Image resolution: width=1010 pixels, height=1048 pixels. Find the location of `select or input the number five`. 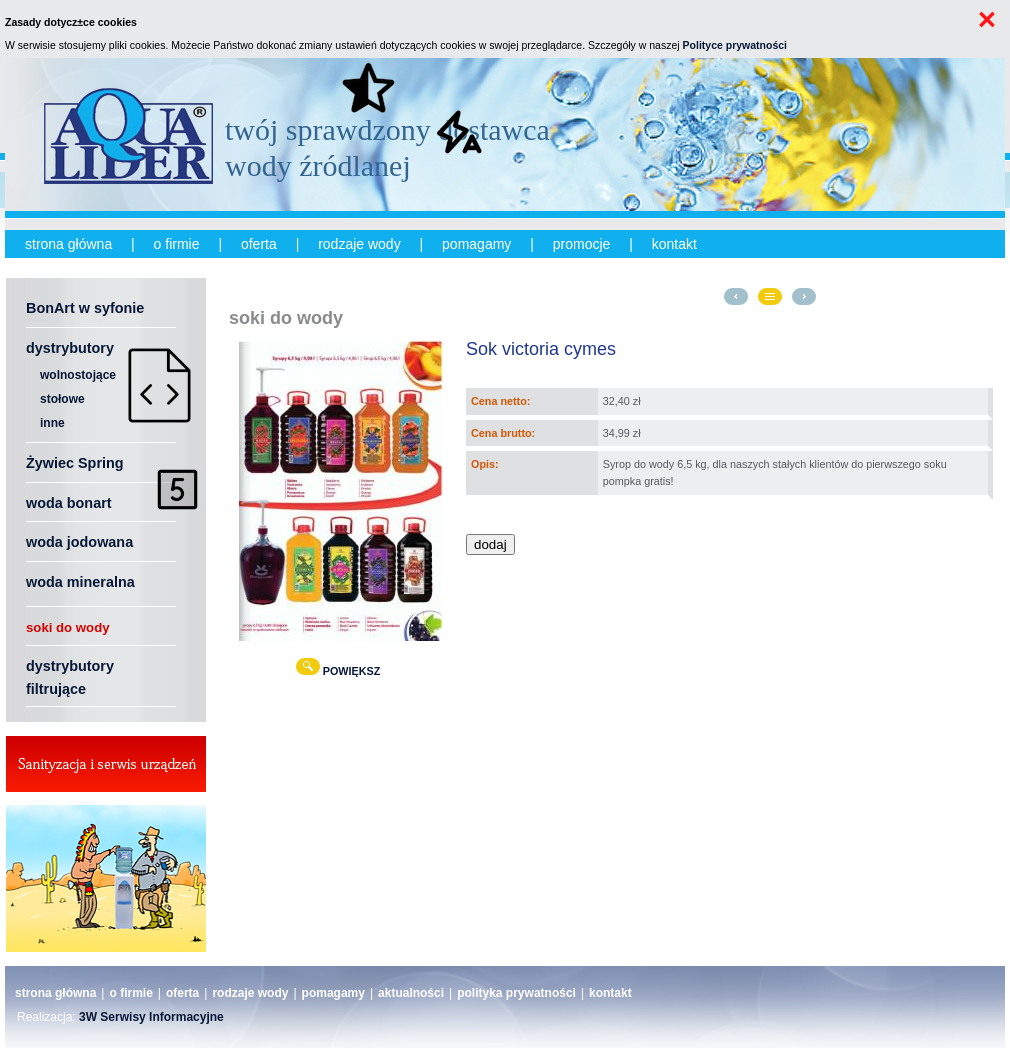

select or input the number five is located at coordinates (177, 489).